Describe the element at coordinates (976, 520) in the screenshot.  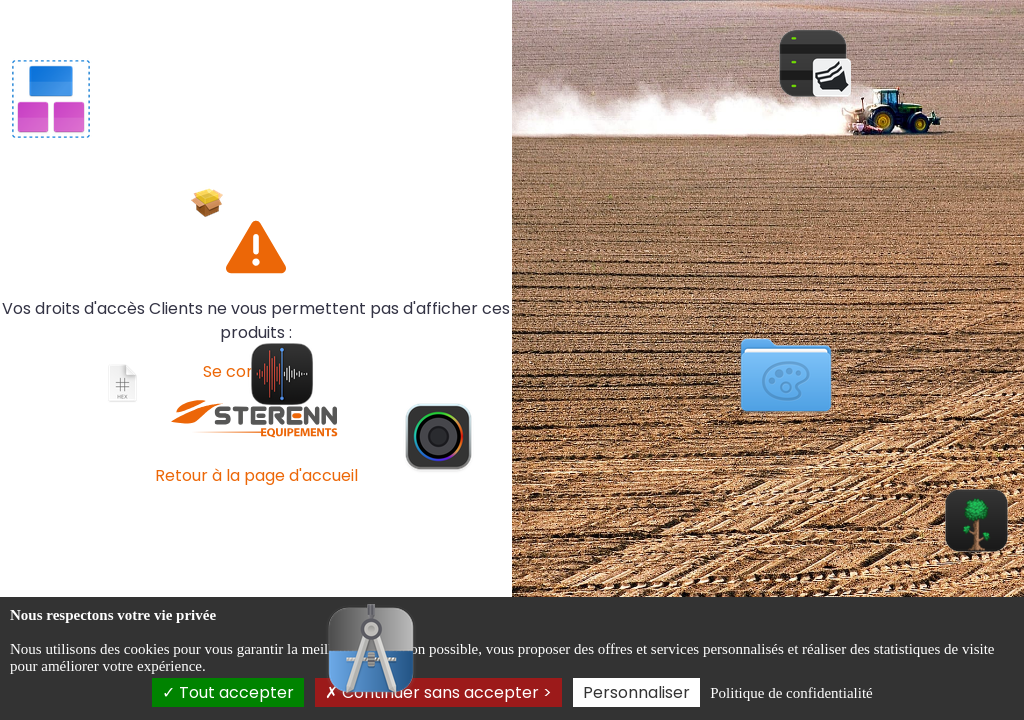
I see `launch Terraria game` at that location.